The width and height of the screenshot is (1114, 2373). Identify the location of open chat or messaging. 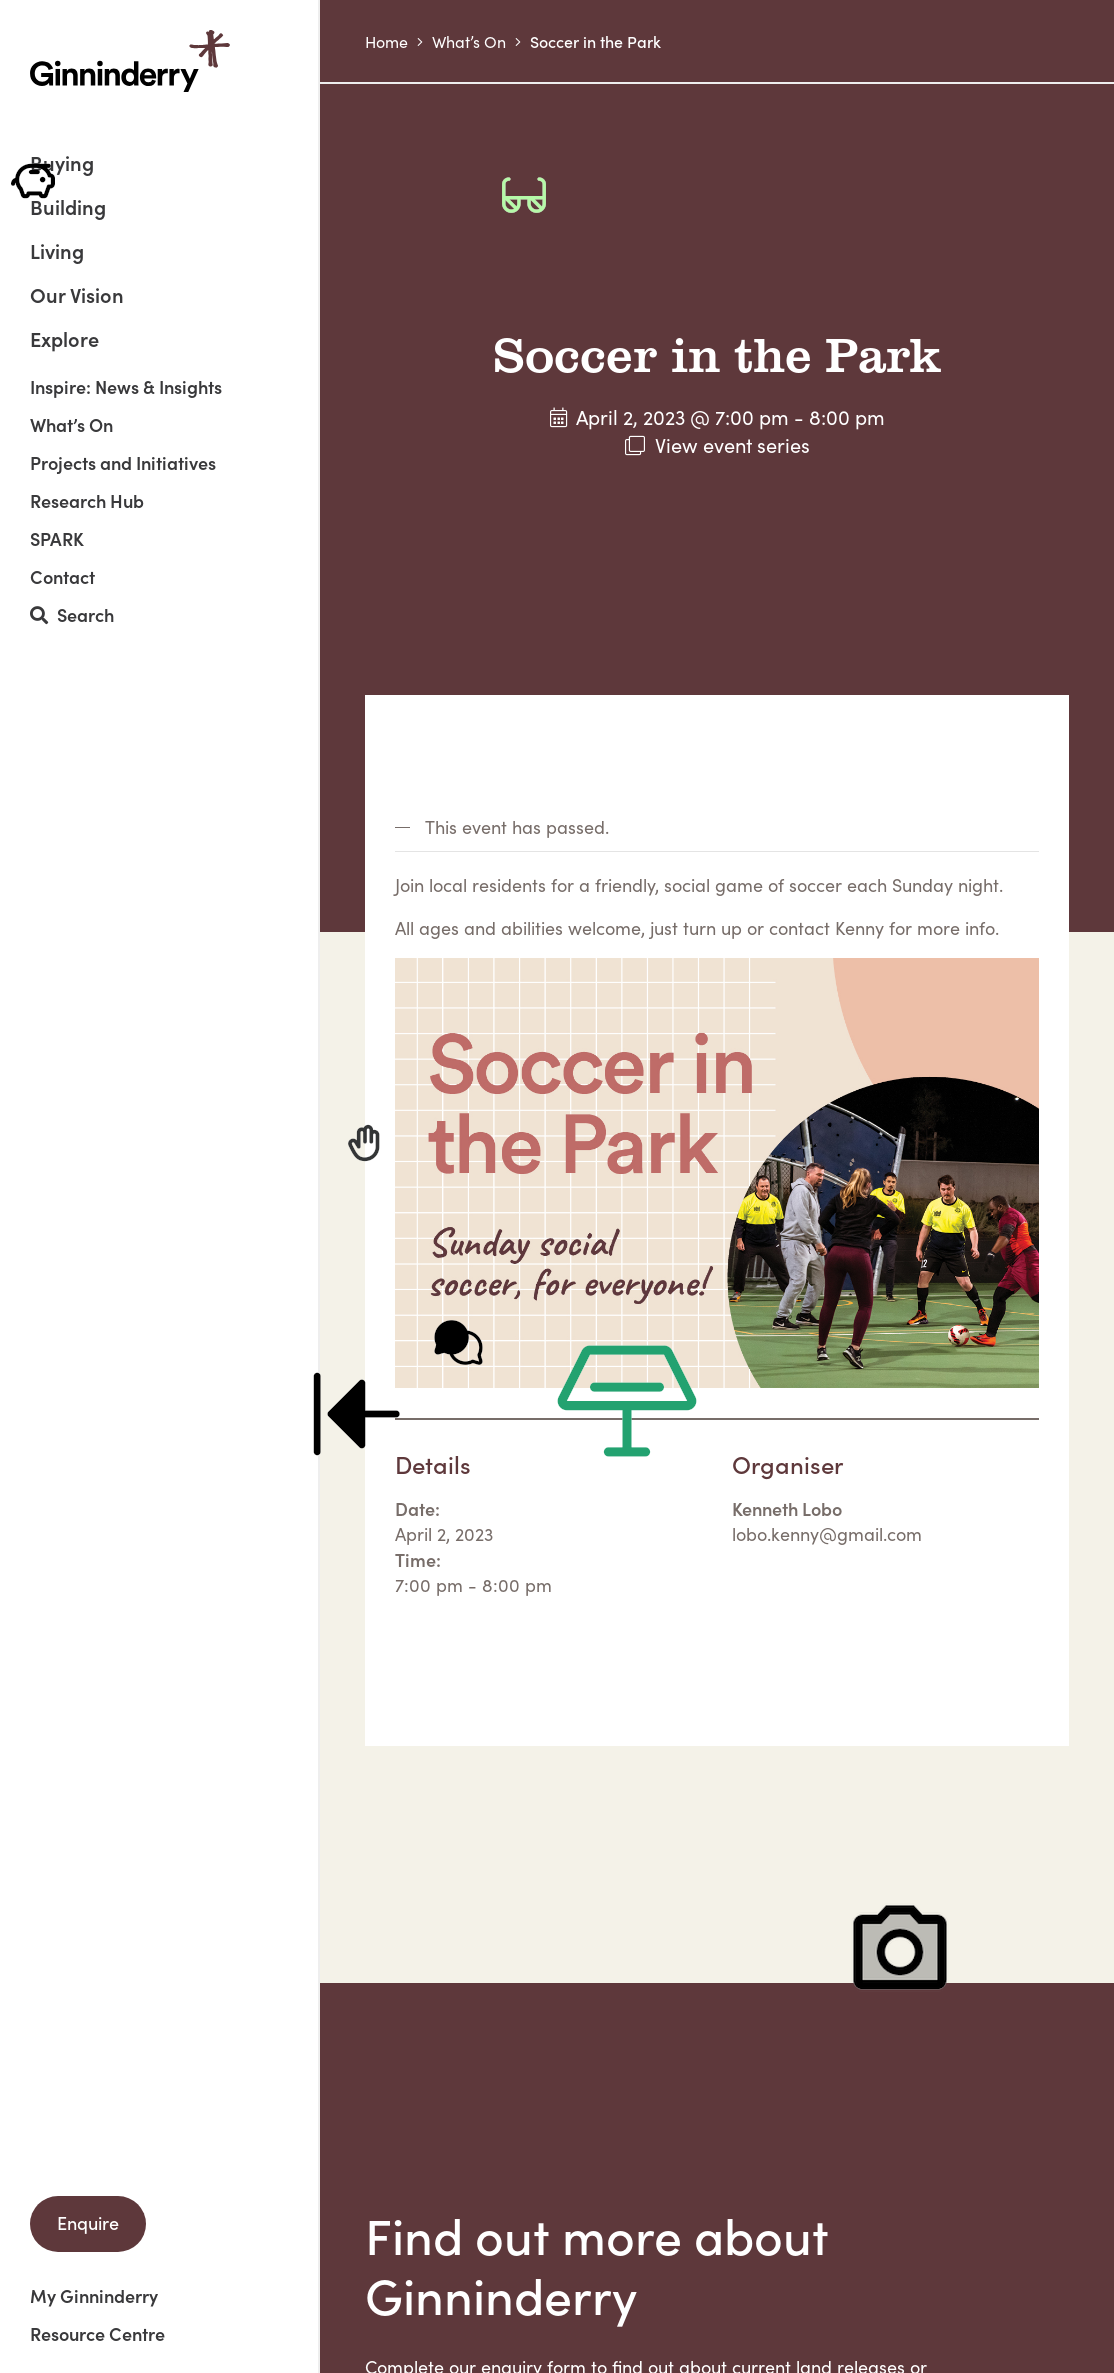
(458, 1342).